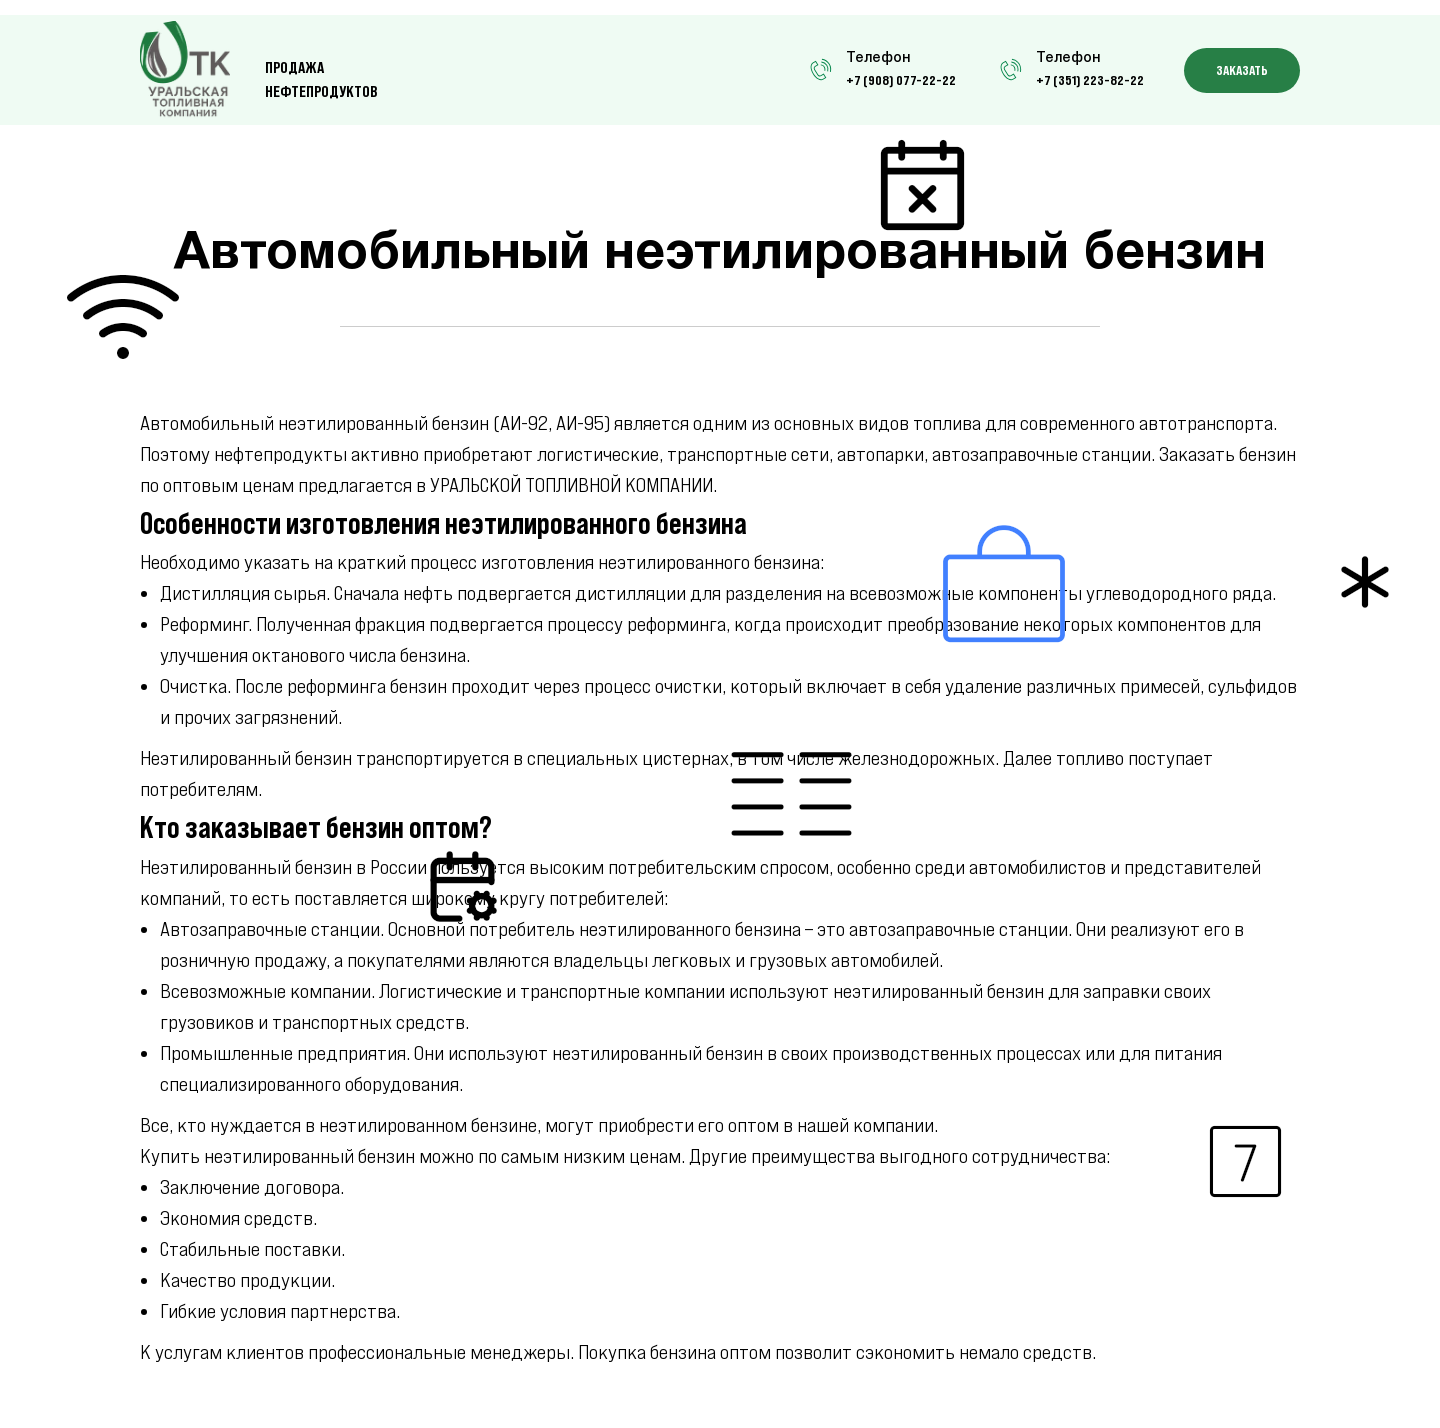 Image resolution: width=1440 pixels, height=1428 pixels. Describe the element at coordinates (1365, 582) in the screenshot. I see `indicates a required field in a form` at that location.